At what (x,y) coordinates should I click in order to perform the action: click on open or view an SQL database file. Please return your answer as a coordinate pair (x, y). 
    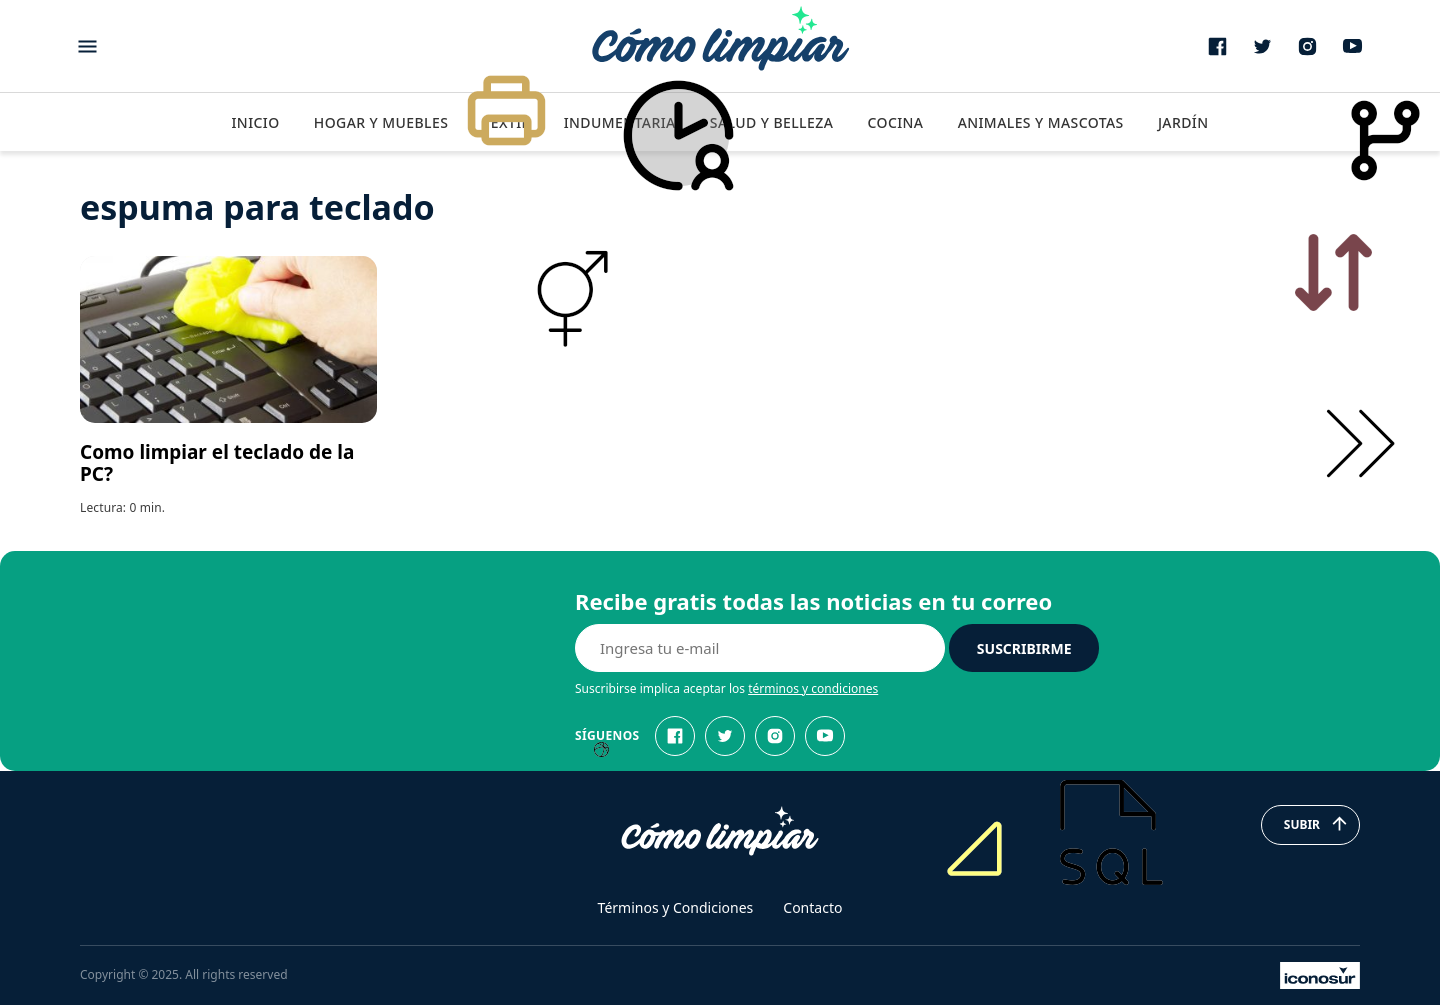
    Looking at the image, I should click on (1108, 837).